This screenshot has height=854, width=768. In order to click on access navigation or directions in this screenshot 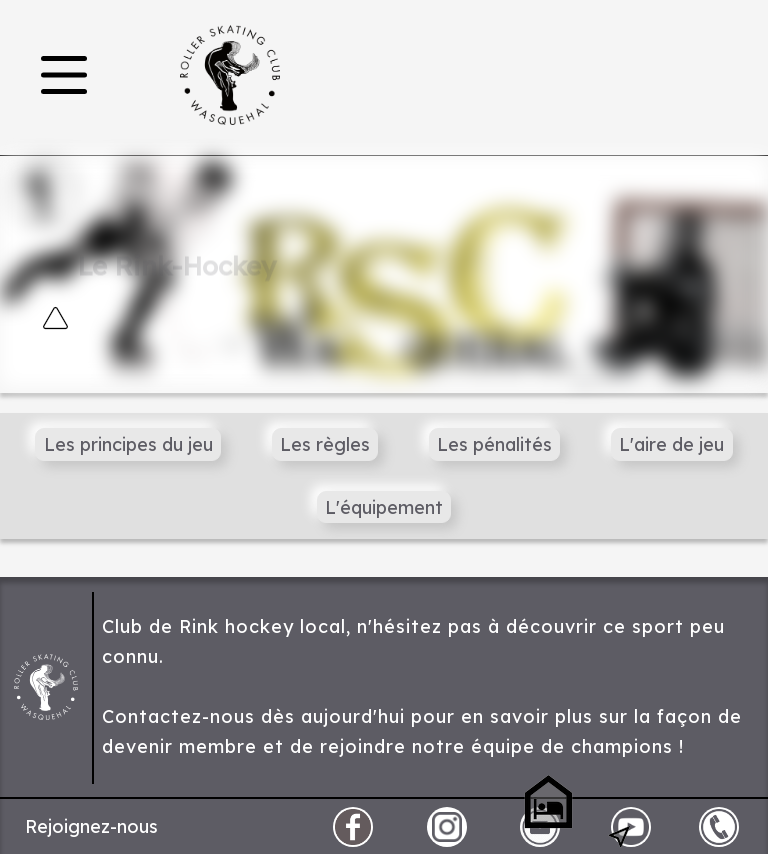, I will do `click(619, 836)`.